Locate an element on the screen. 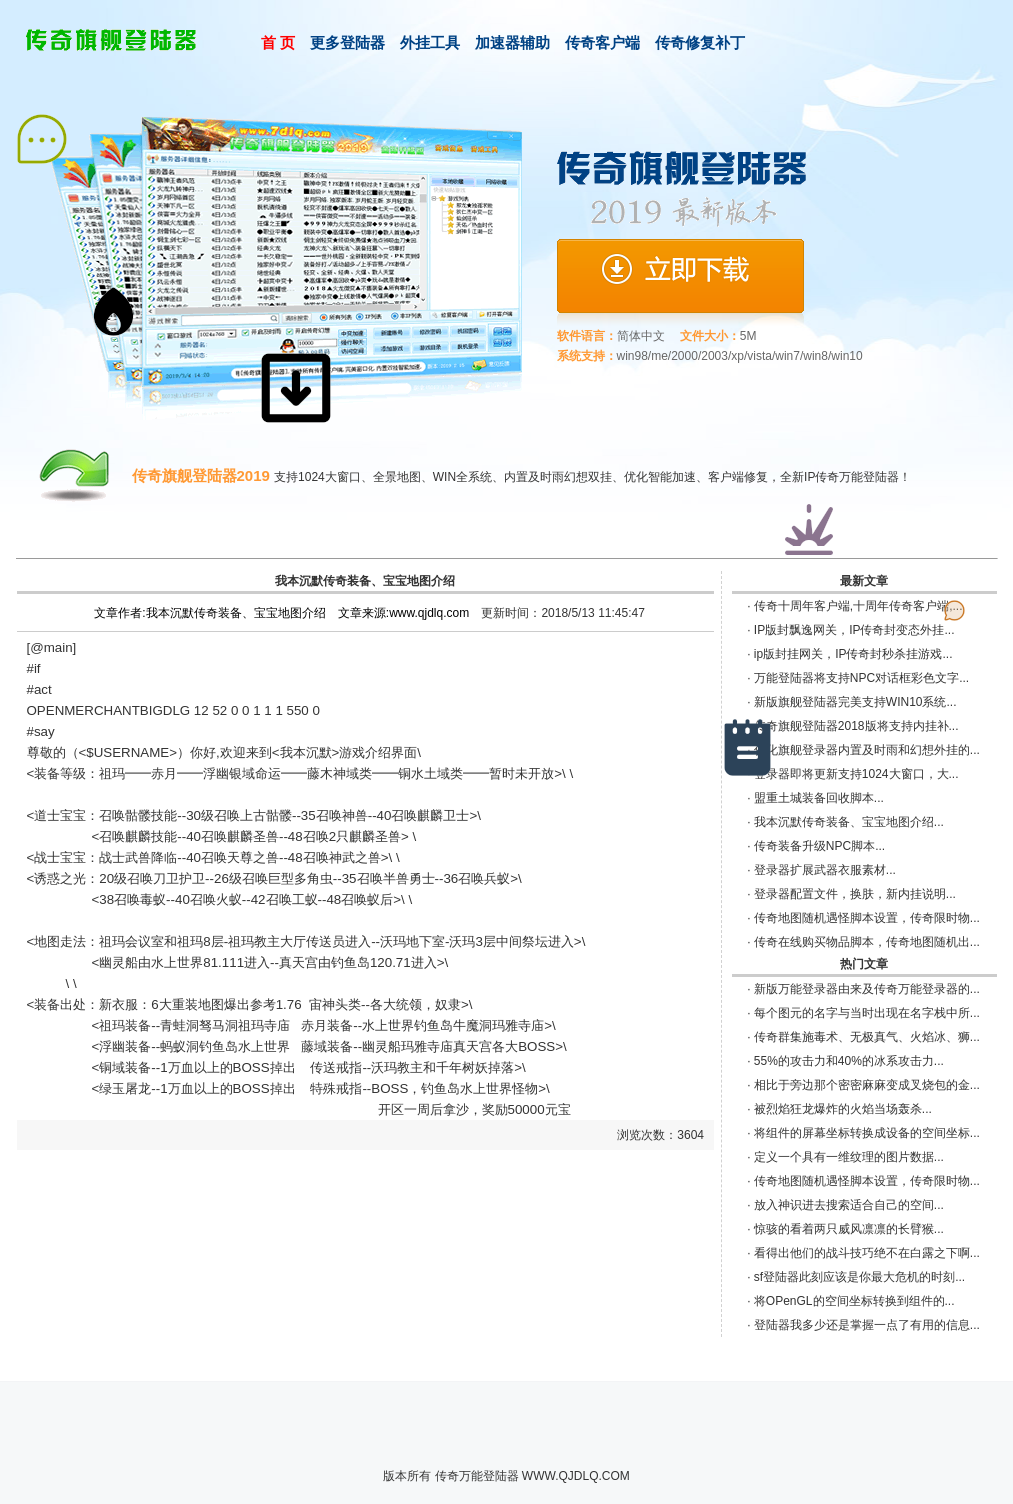 This screenshot has height=1504, width=1013. download file or content is located at coordinates (296, 388).